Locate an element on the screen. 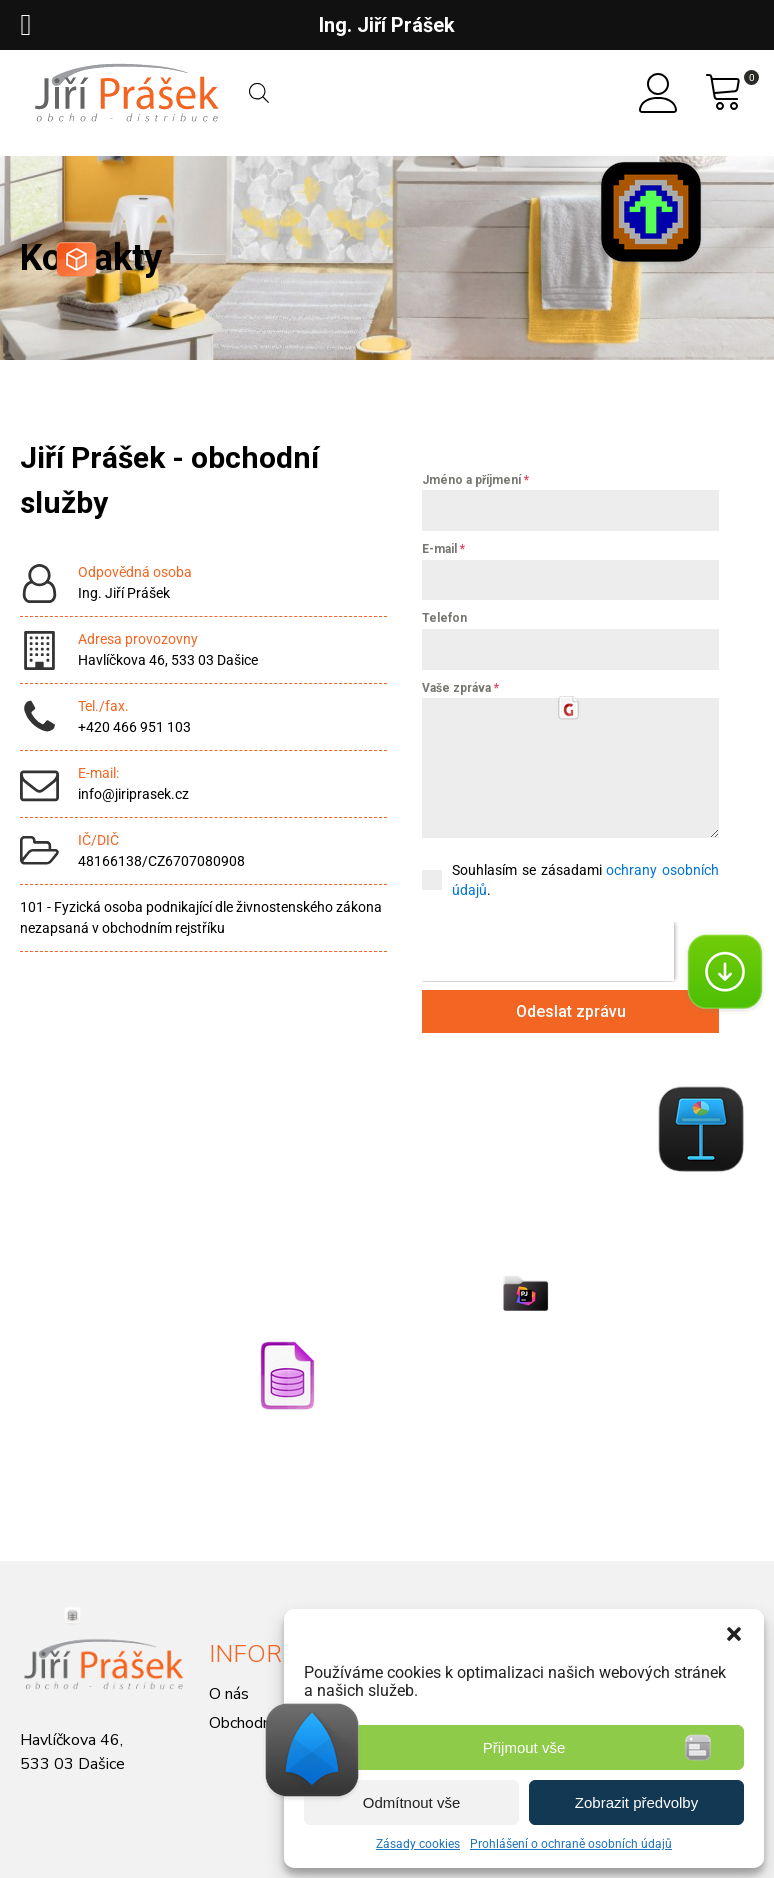 This screenshot has height=1878, width=774. open jetbrains projector project folder is located at coordinates (525, 1294).